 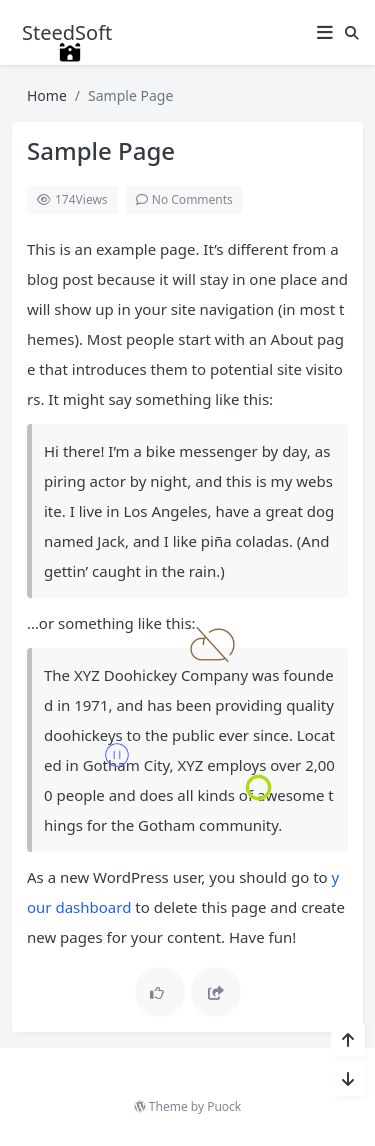 What do you see at coordinates (212, 644) in the screenshot?
I see `cloud storage unavailable or offline` at bounding box center [212, 644].